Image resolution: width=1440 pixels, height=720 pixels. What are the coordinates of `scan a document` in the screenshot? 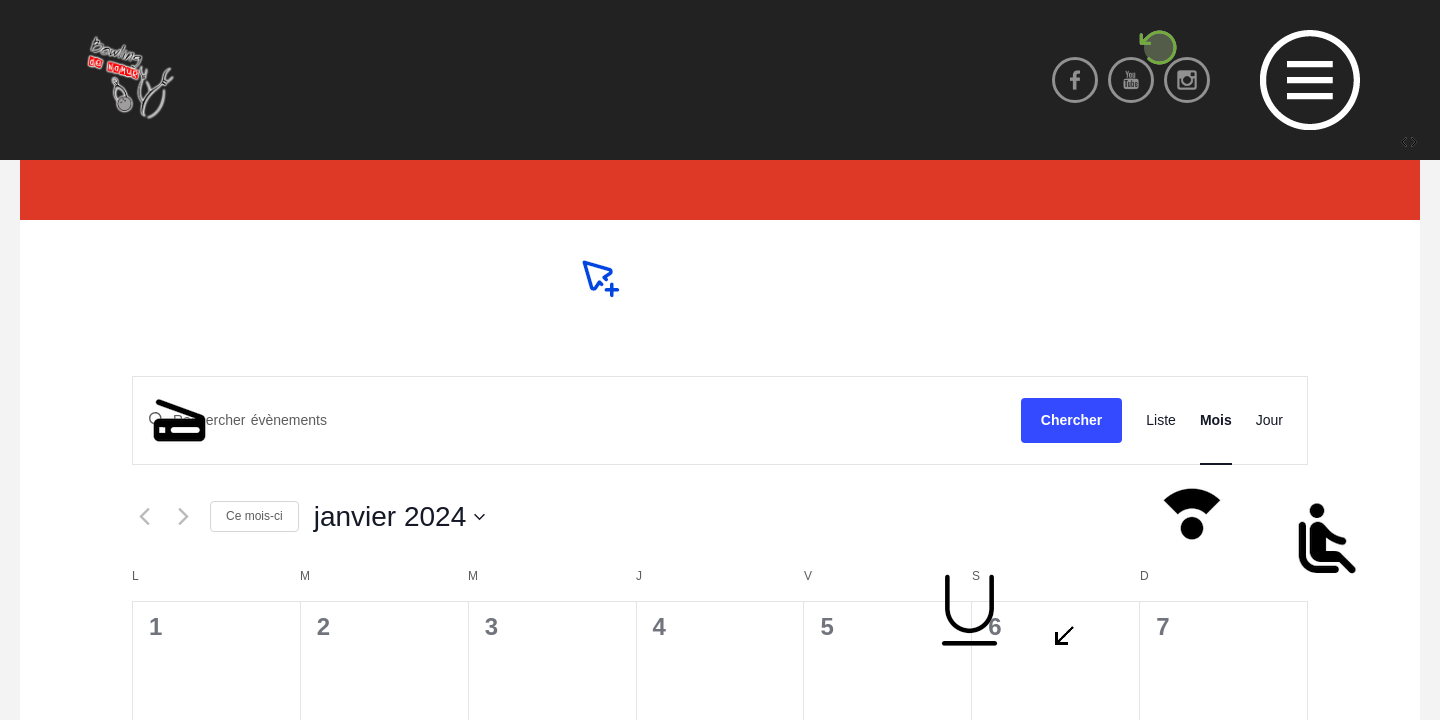 It's located at (179, 418).